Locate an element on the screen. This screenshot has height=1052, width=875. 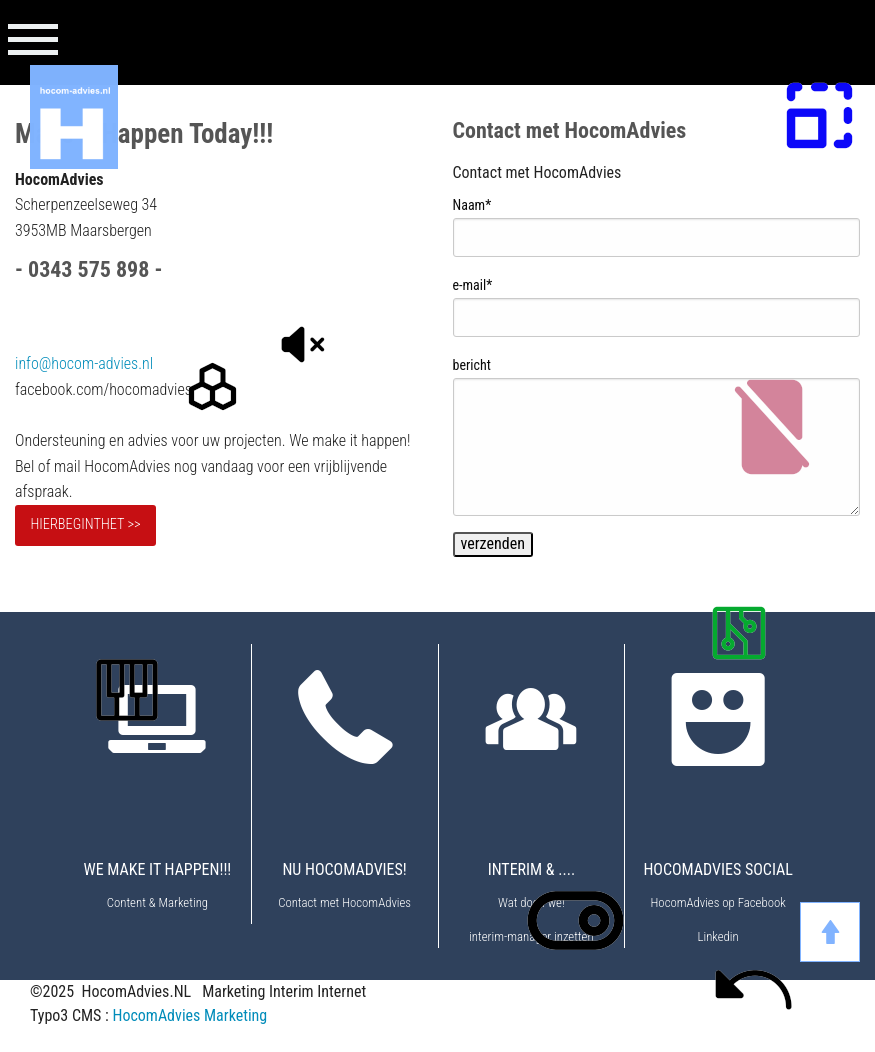
undo last action is located at coordinates (755, 987).